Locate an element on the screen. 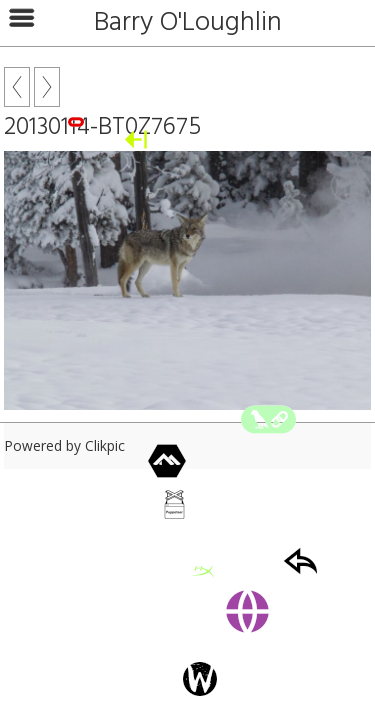  puppeteer browser automation library logo is located at coordinates (174, 504).